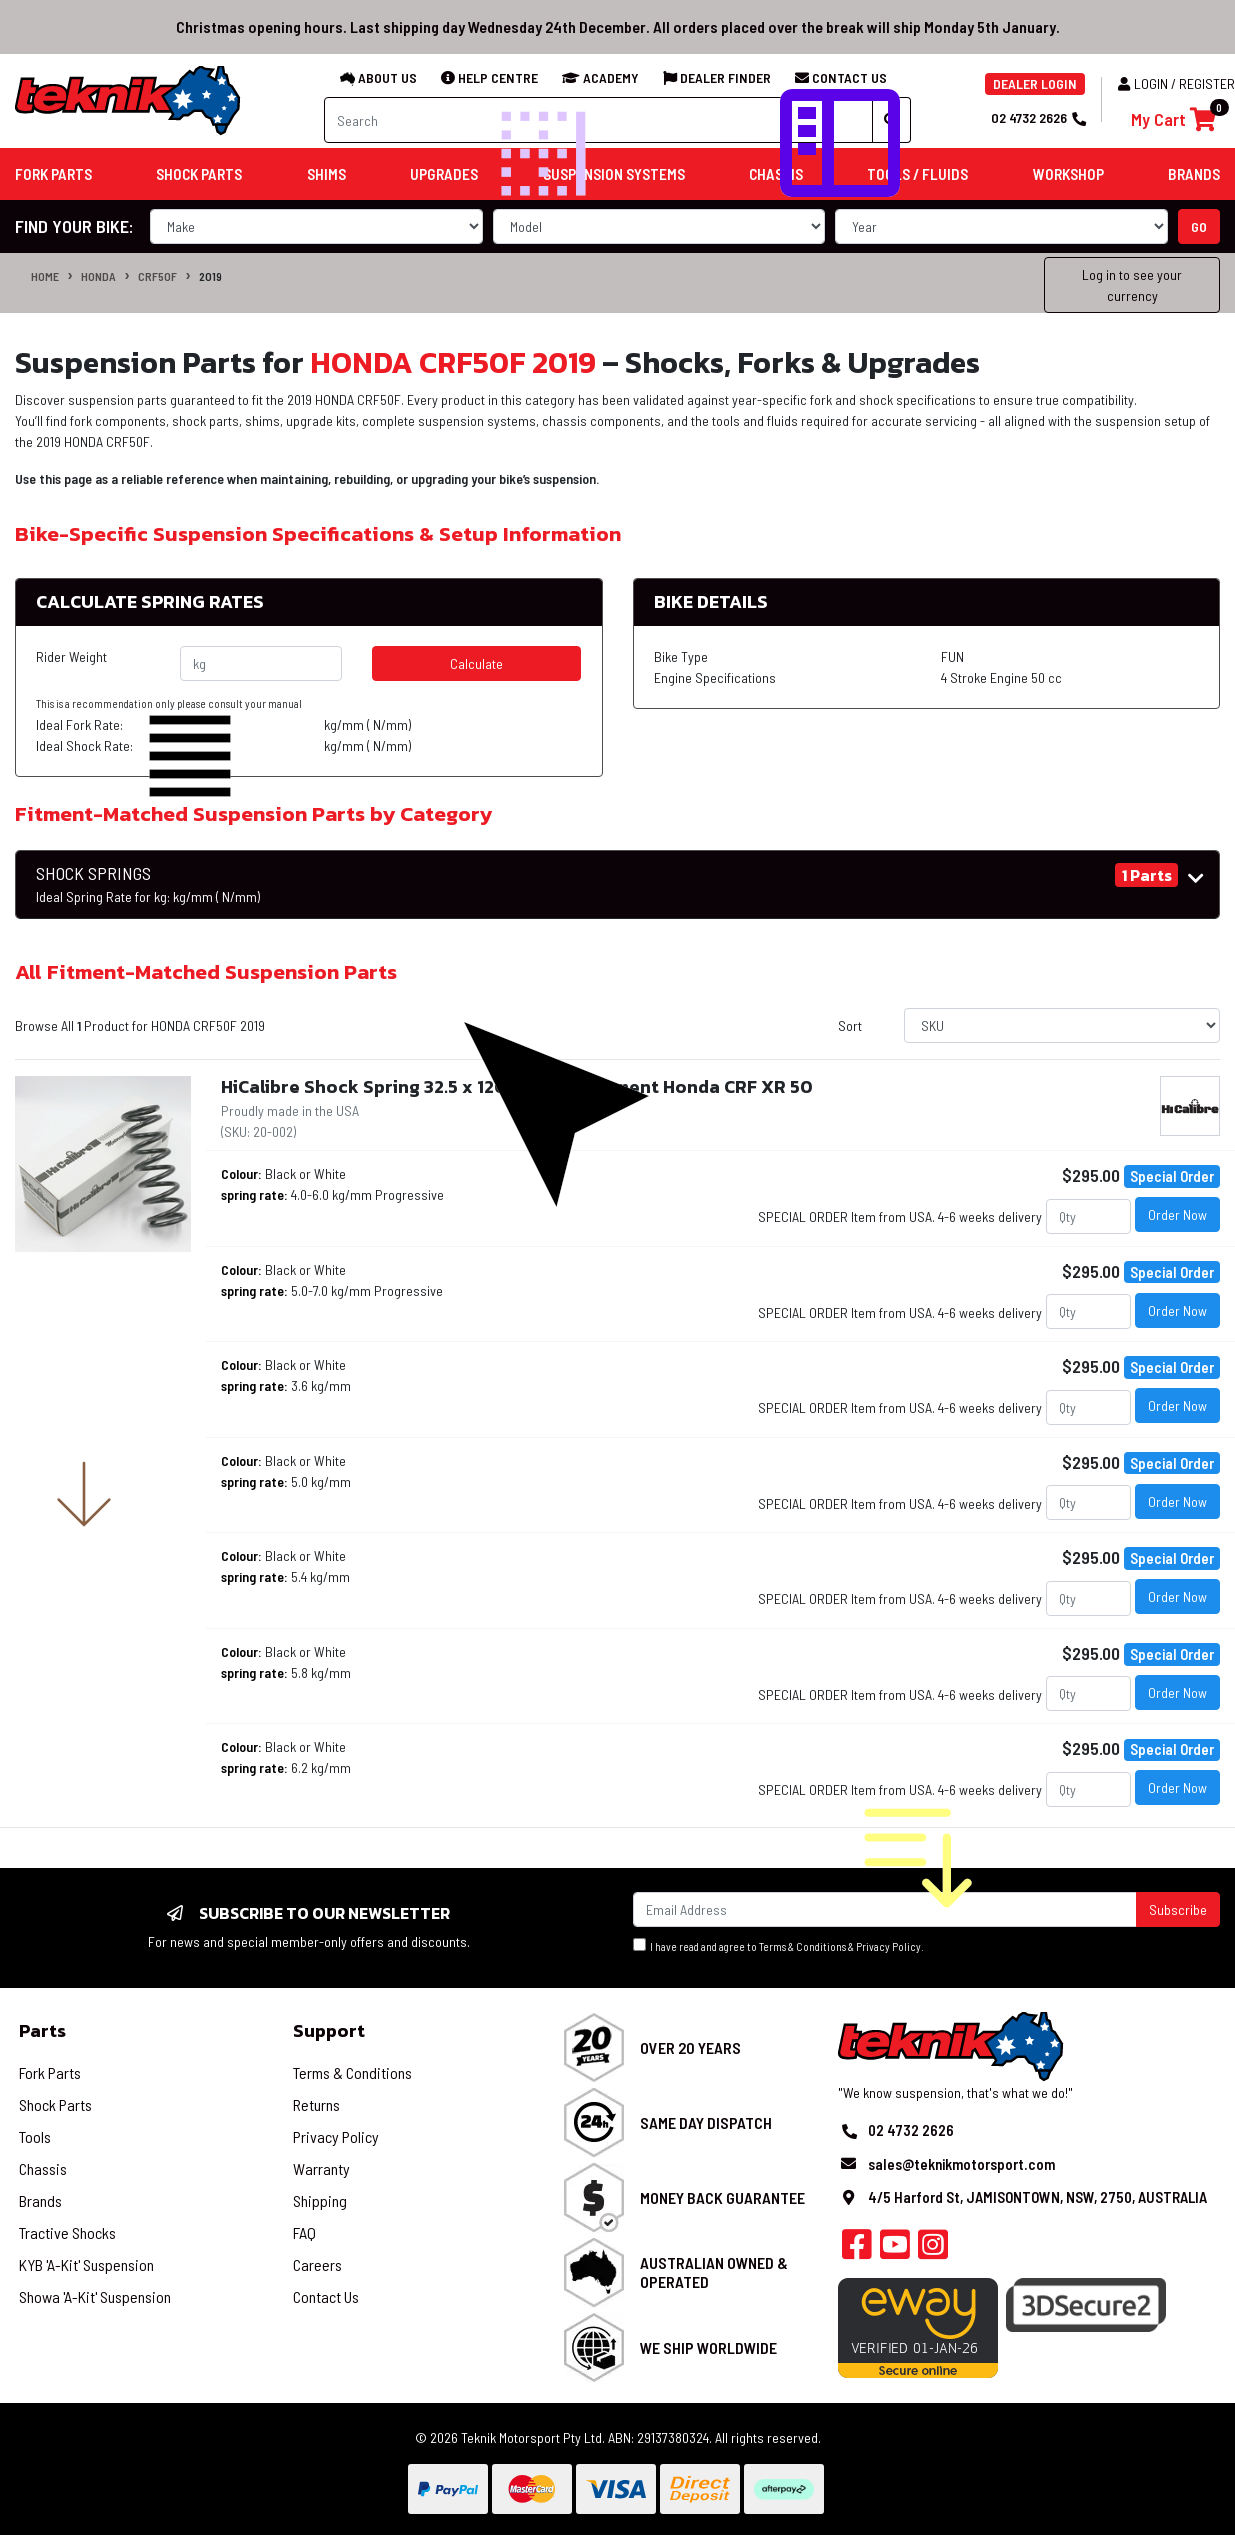 The width and height of the screenshot is (1235, 2535). I want to click on justify text alignment, so click(190, 756).